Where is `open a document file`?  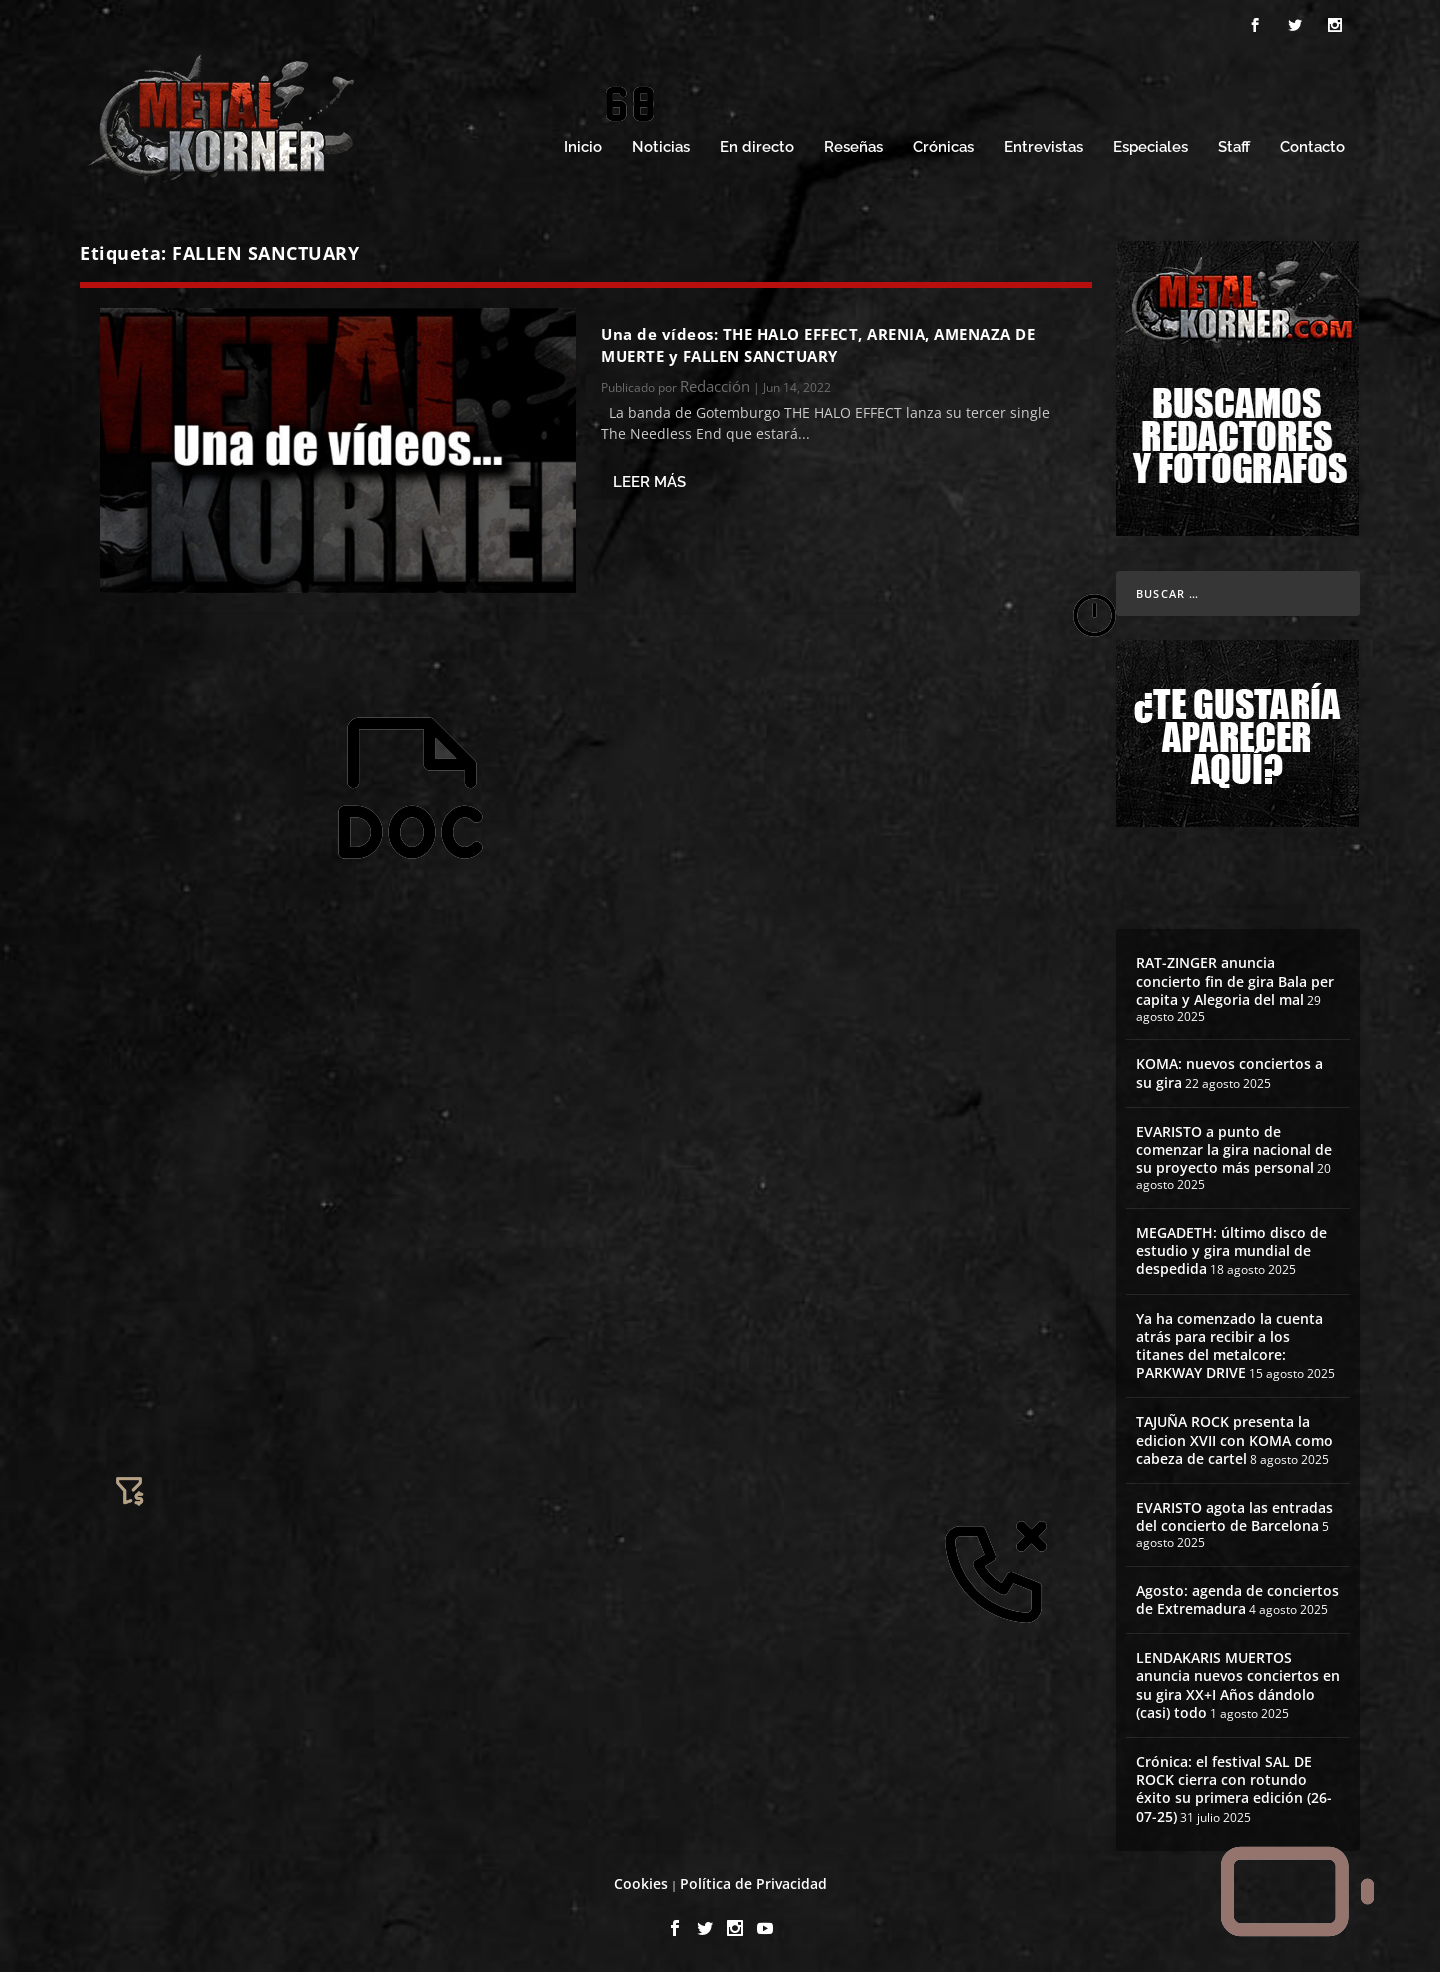 open a document file is located at coordinates (412, 794).